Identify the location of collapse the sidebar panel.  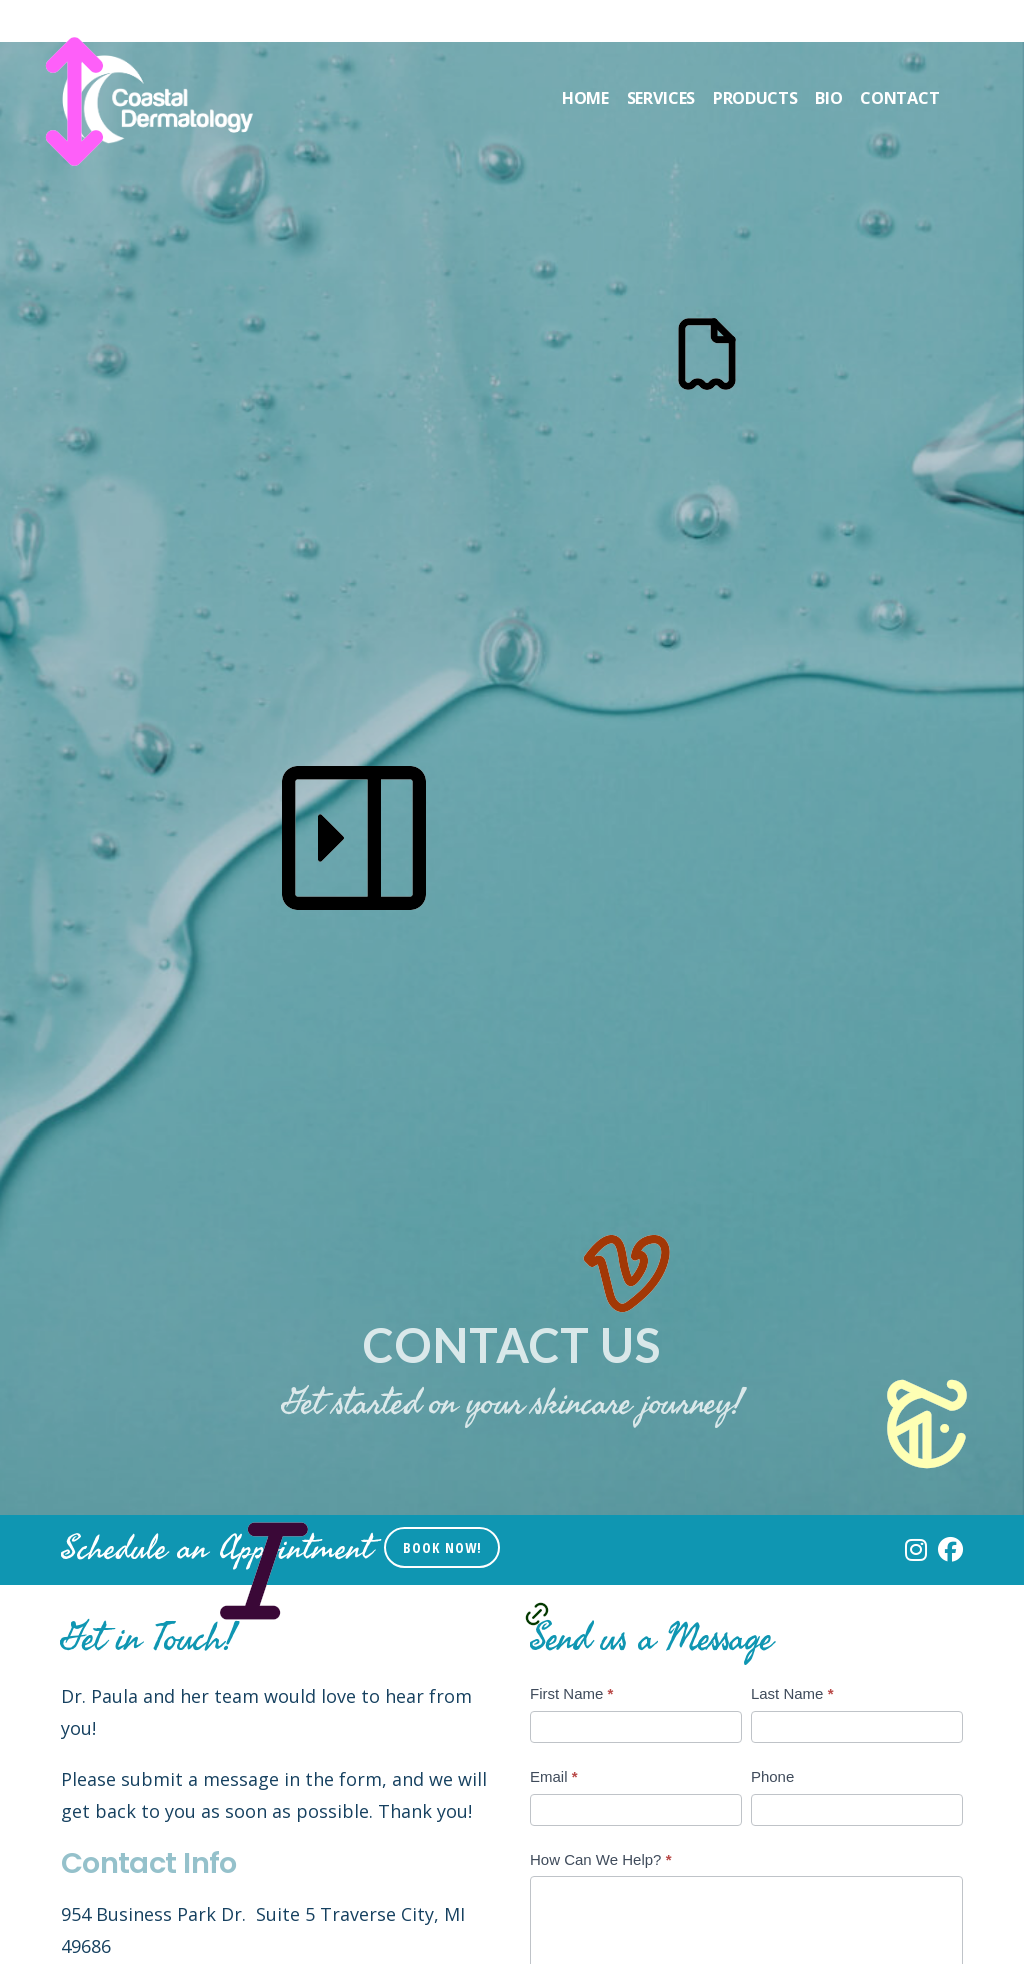
(354, 838).